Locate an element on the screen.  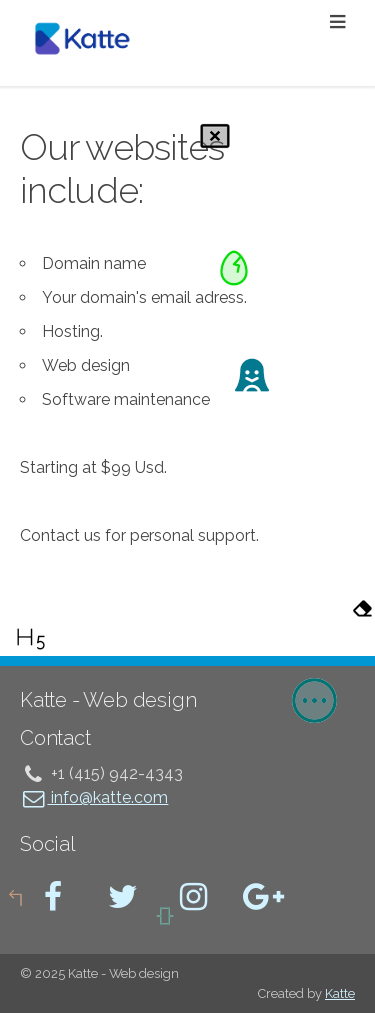
undo or go back to previous action is located at coordinates (16, 898).